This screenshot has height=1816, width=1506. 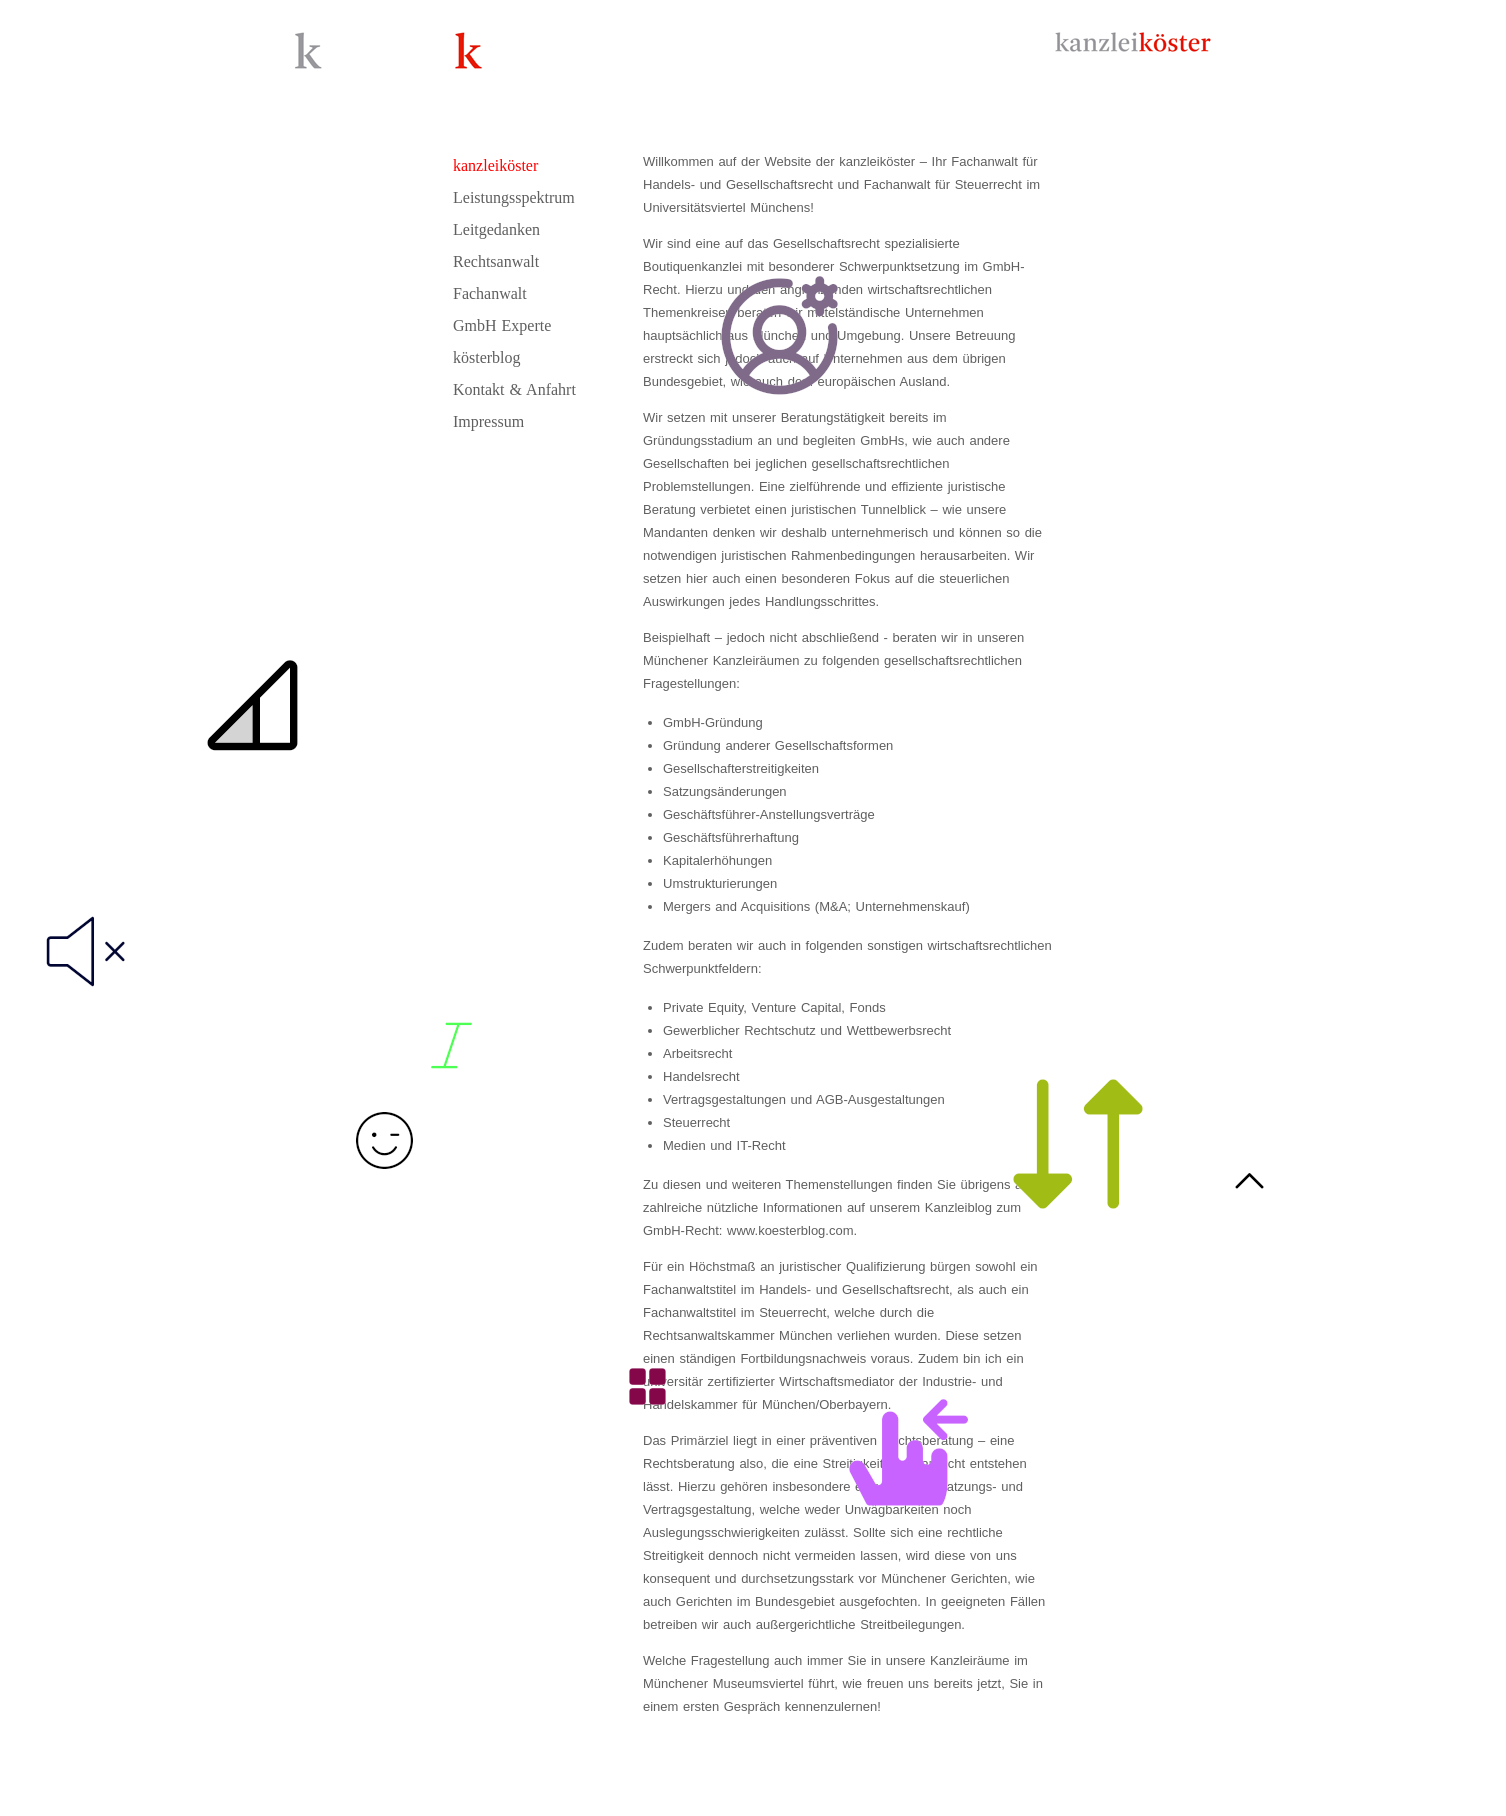 What do you see at coordinates (779, 336) in the screenshot?
I see `access user profile settings` at bounding box center [779, 336].